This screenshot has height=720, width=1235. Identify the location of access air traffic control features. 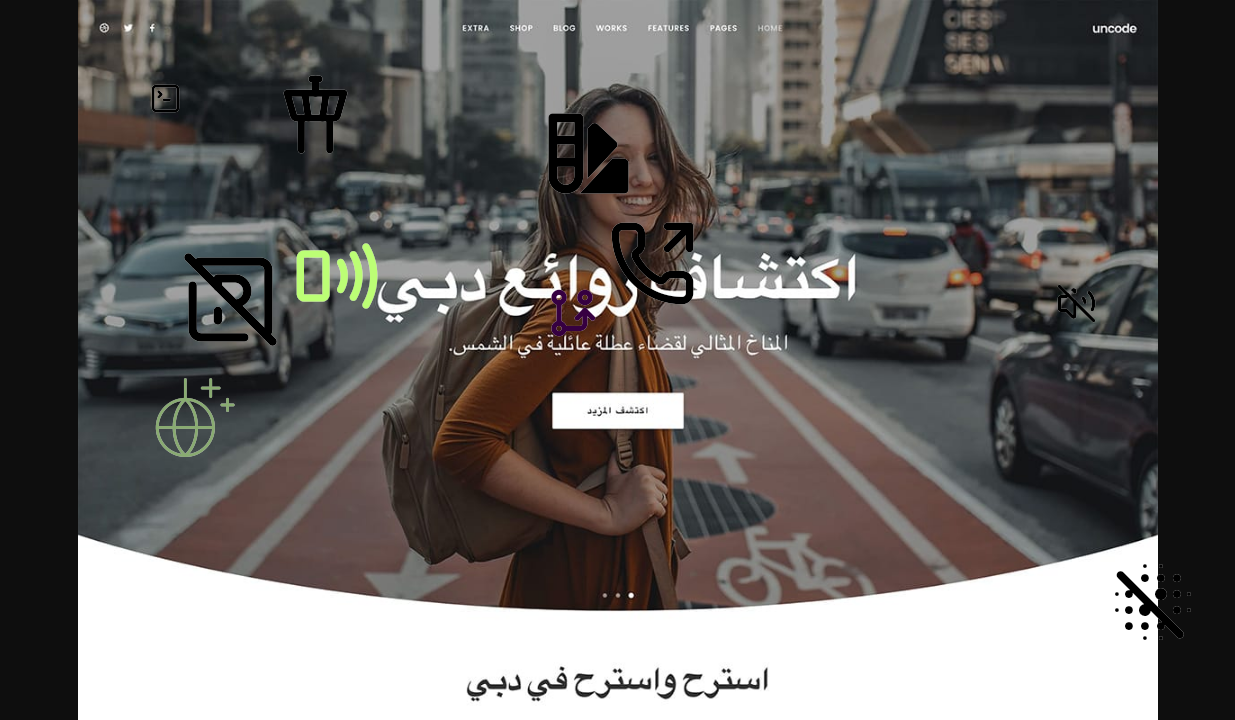
(315, 114).